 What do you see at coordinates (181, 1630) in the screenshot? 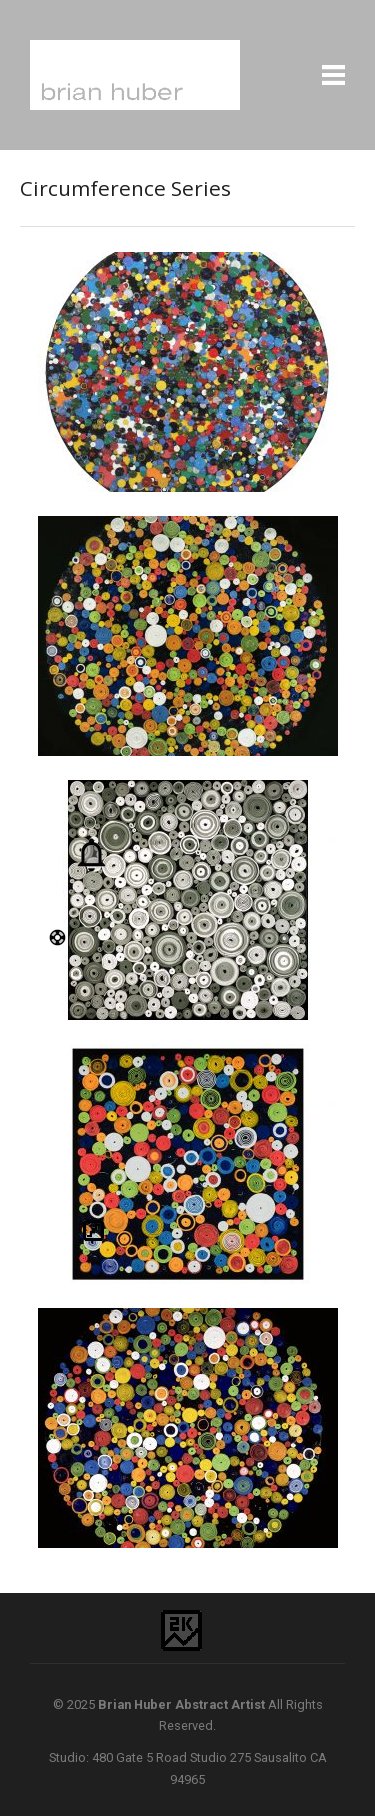
I see `view score or rating statistics` at bounding box center [181, 1630].